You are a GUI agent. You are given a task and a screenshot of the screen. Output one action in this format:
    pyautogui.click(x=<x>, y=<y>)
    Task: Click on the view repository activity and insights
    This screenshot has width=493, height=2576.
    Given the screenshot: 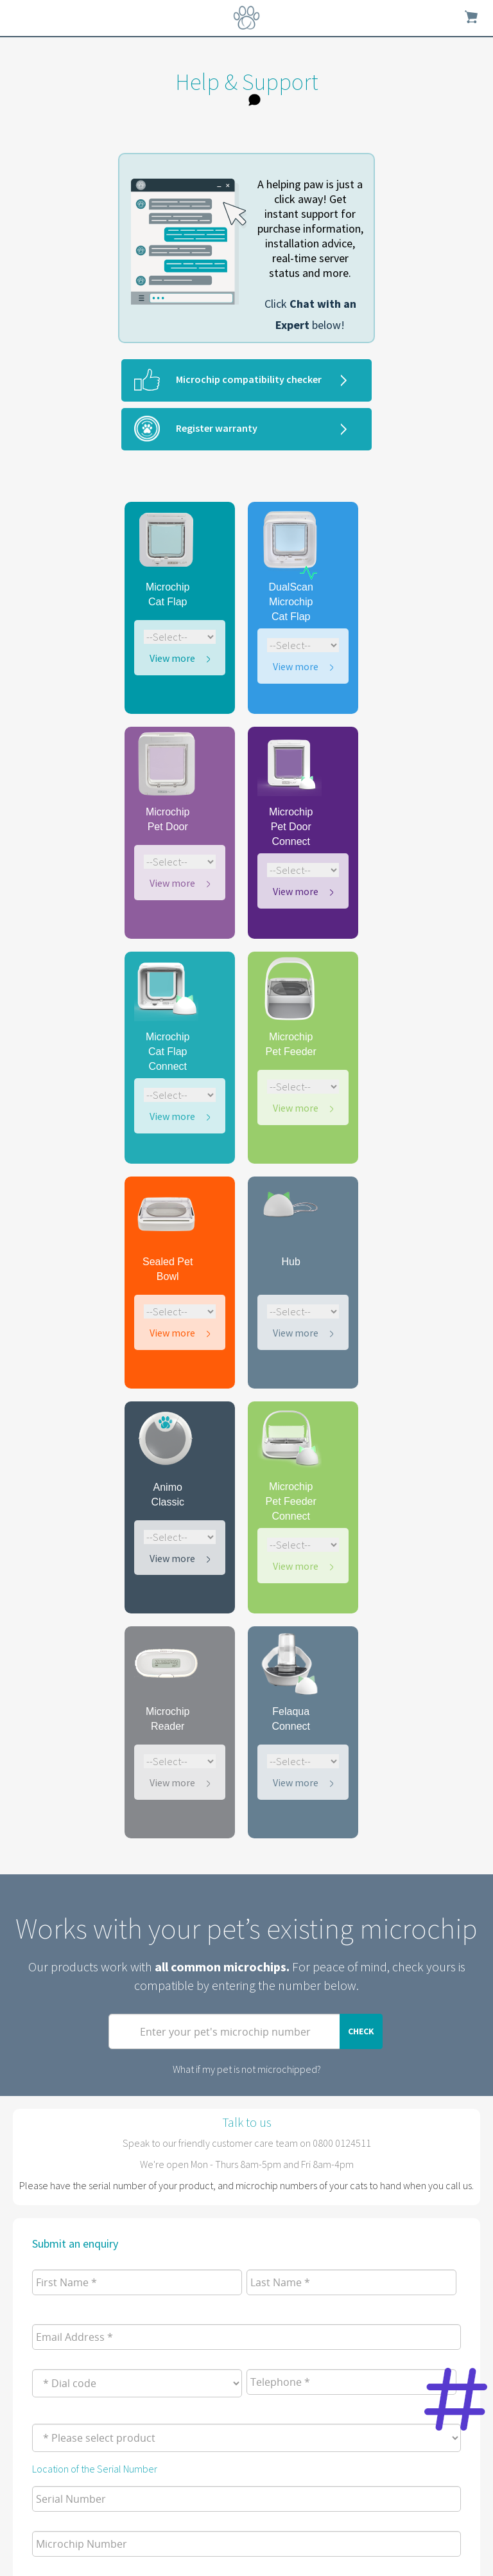 What is the action you would take?
    pyautogui.click(x=308, y=573)
    